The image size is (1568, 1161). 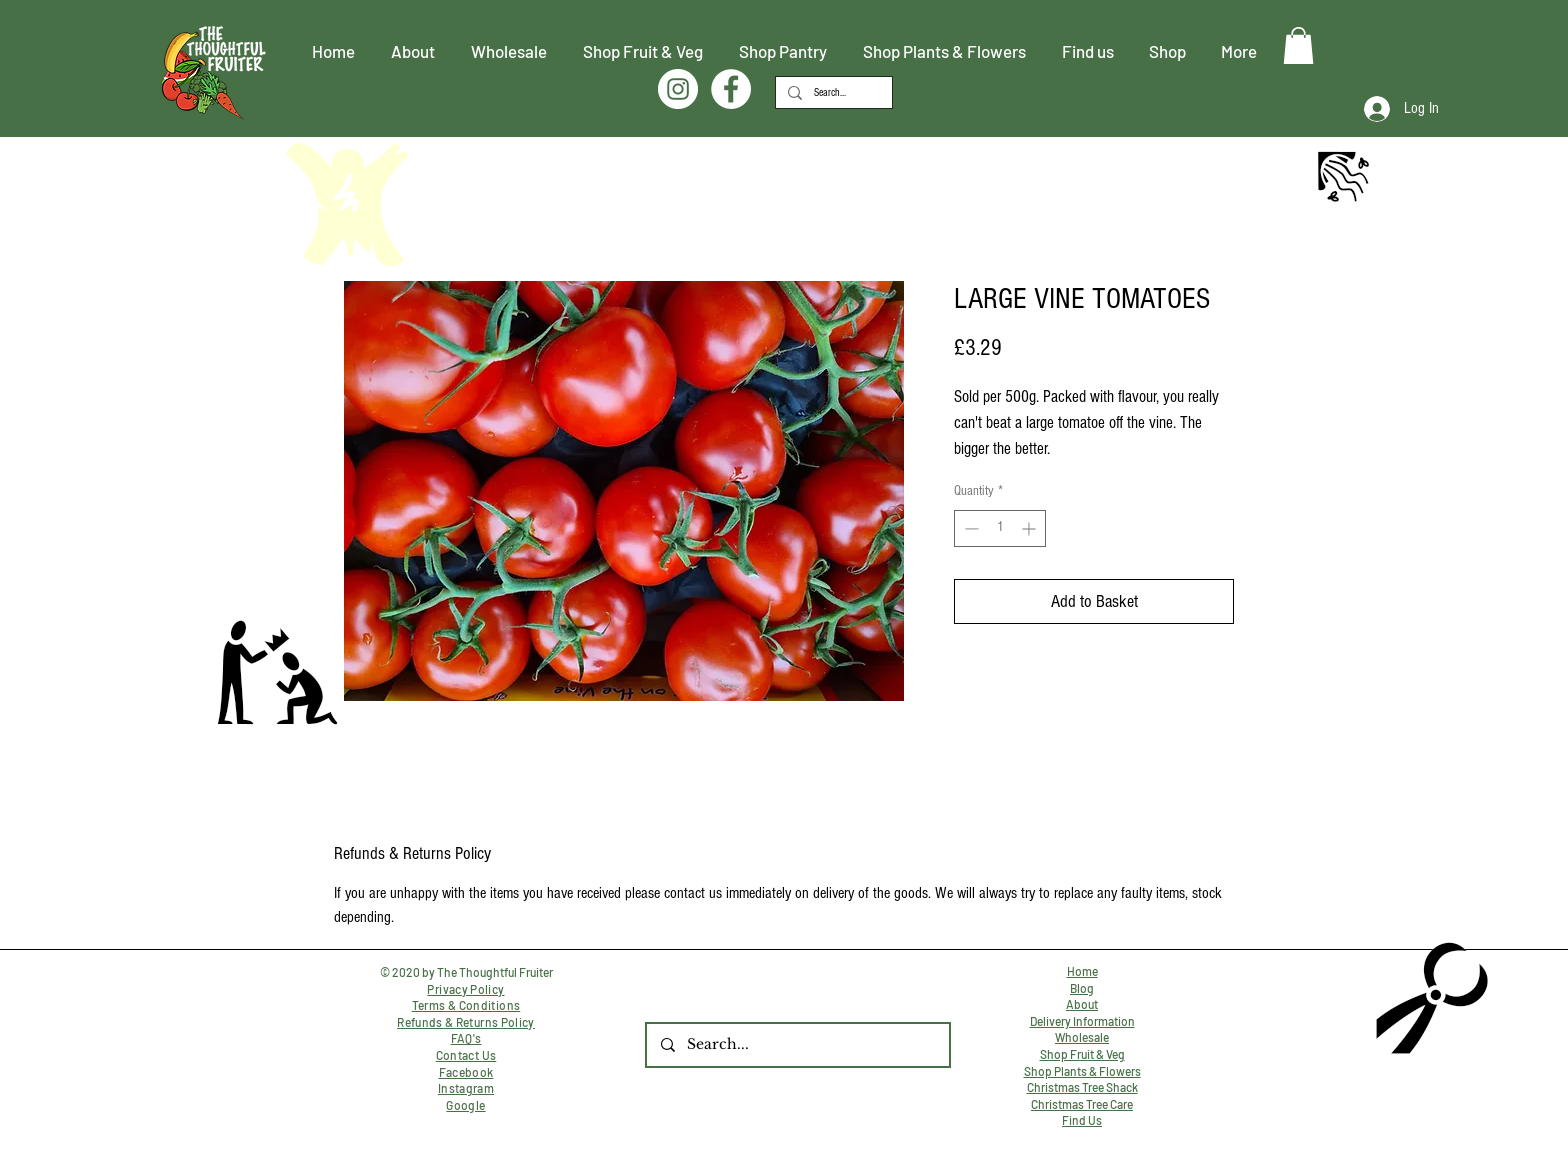 What do you see at coordinates (347, 204) in the screenshot?
I see `select animal hide material or resource` at bounding box center [347, 204].